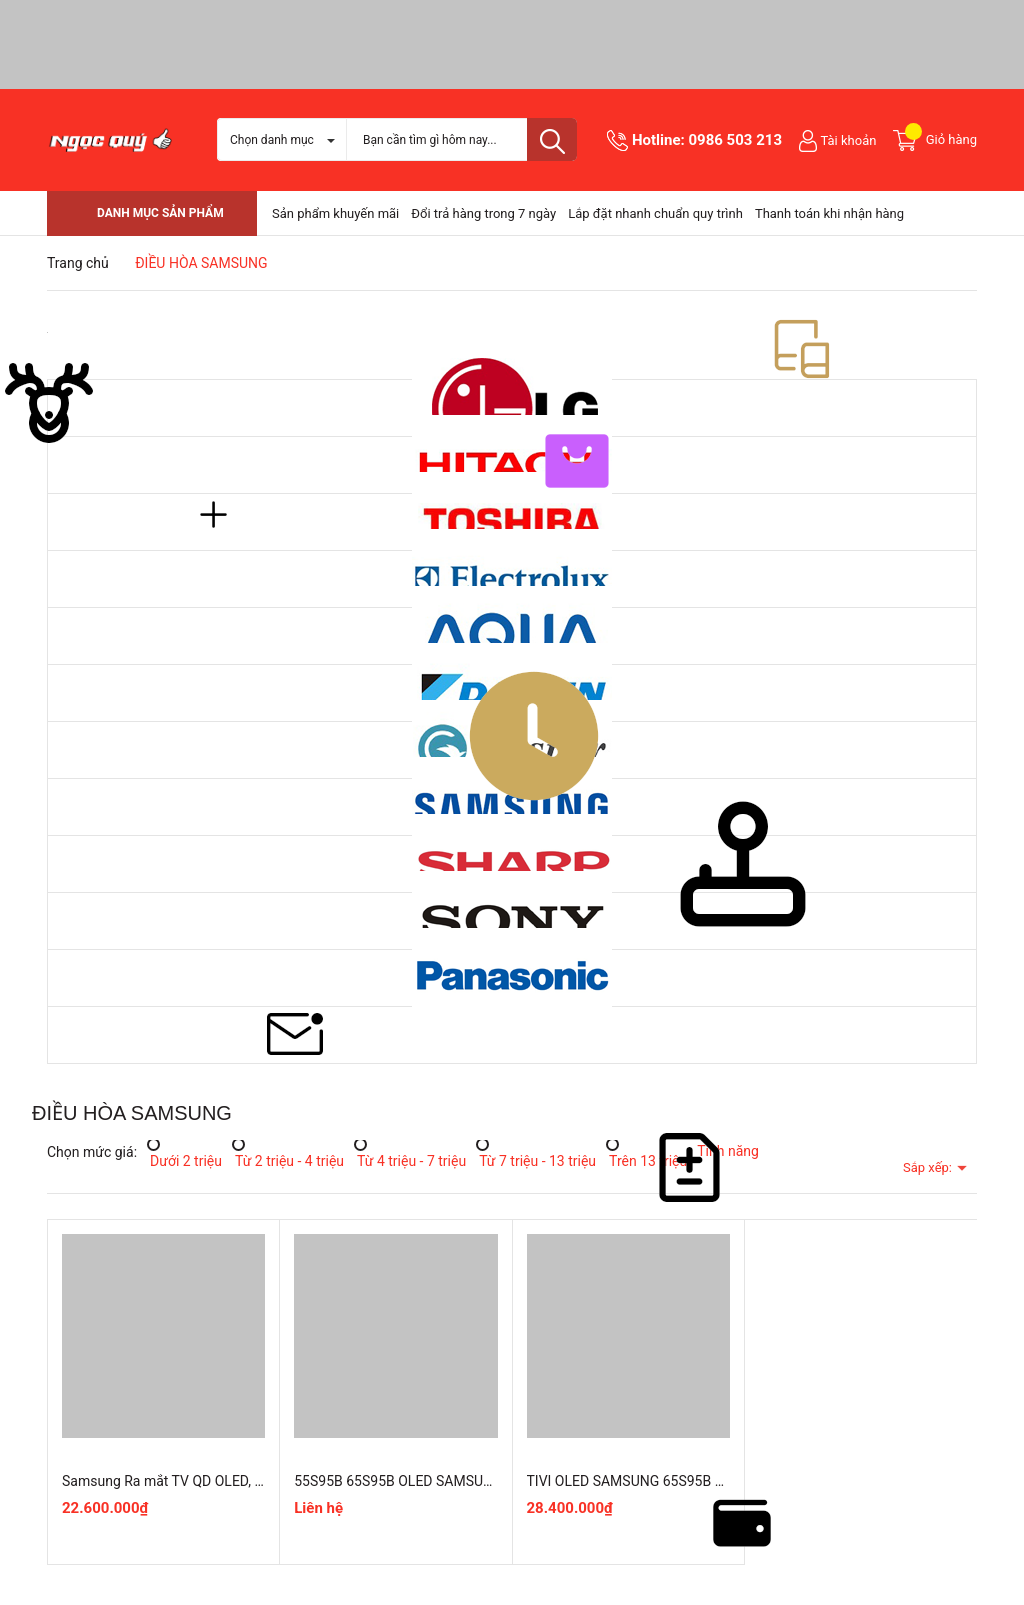 This screenshot has height=1605, width=1024. I want to click on clone or duplicate a repository, so click(800, 349).